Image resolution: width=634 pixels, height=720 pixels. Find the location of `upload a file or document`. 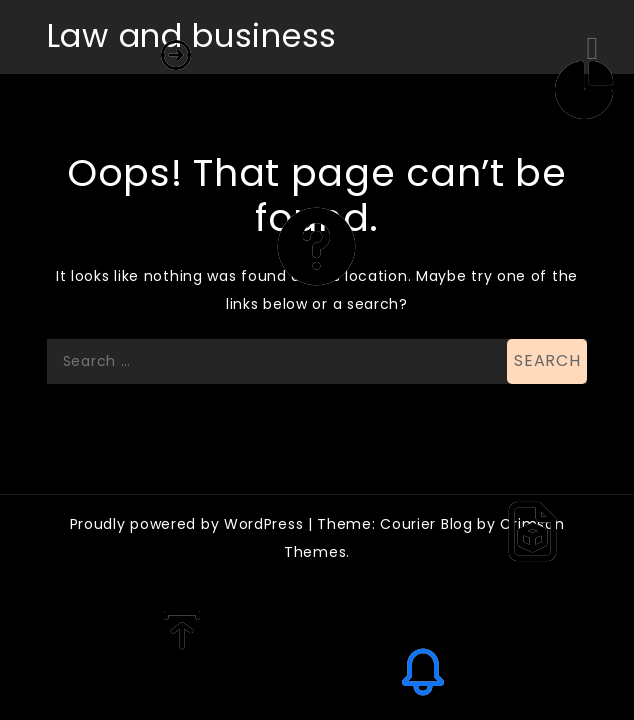

upload a file or document is located at coordinates (182, 629).